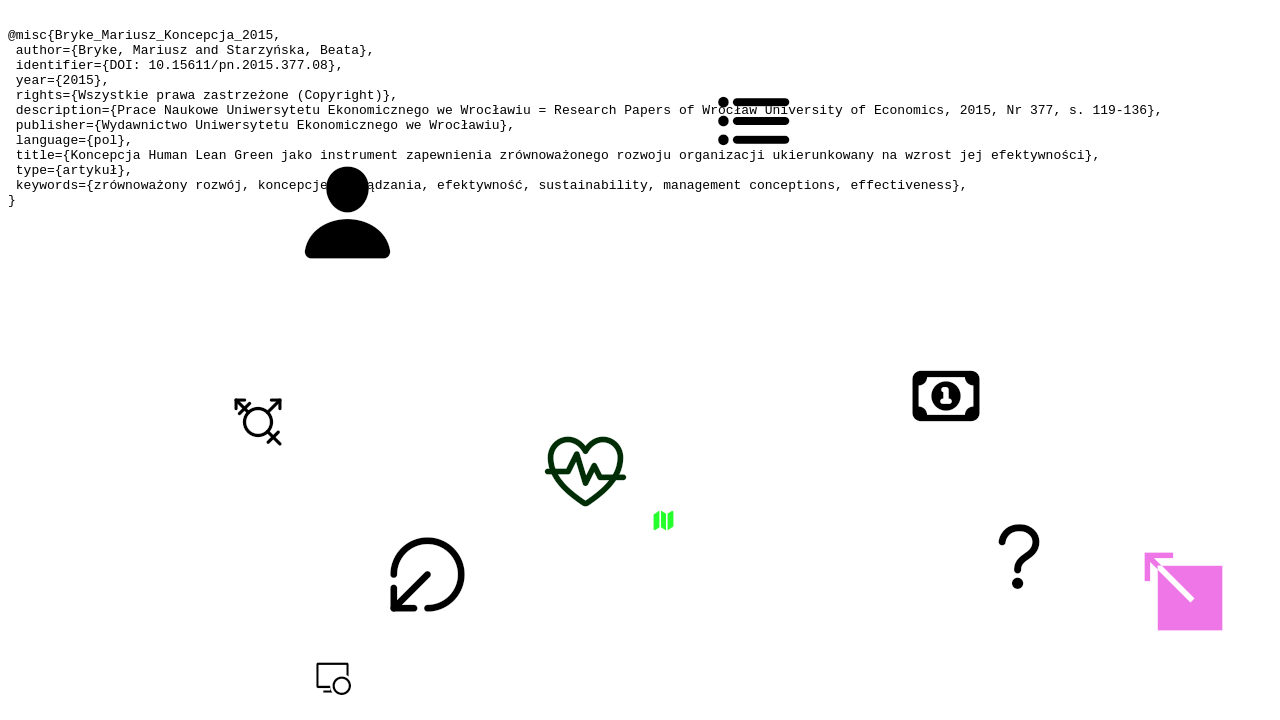 The width and height of the screenshot is (1280, 720). I want to click on access fitness tracking features, so click(585, 471).